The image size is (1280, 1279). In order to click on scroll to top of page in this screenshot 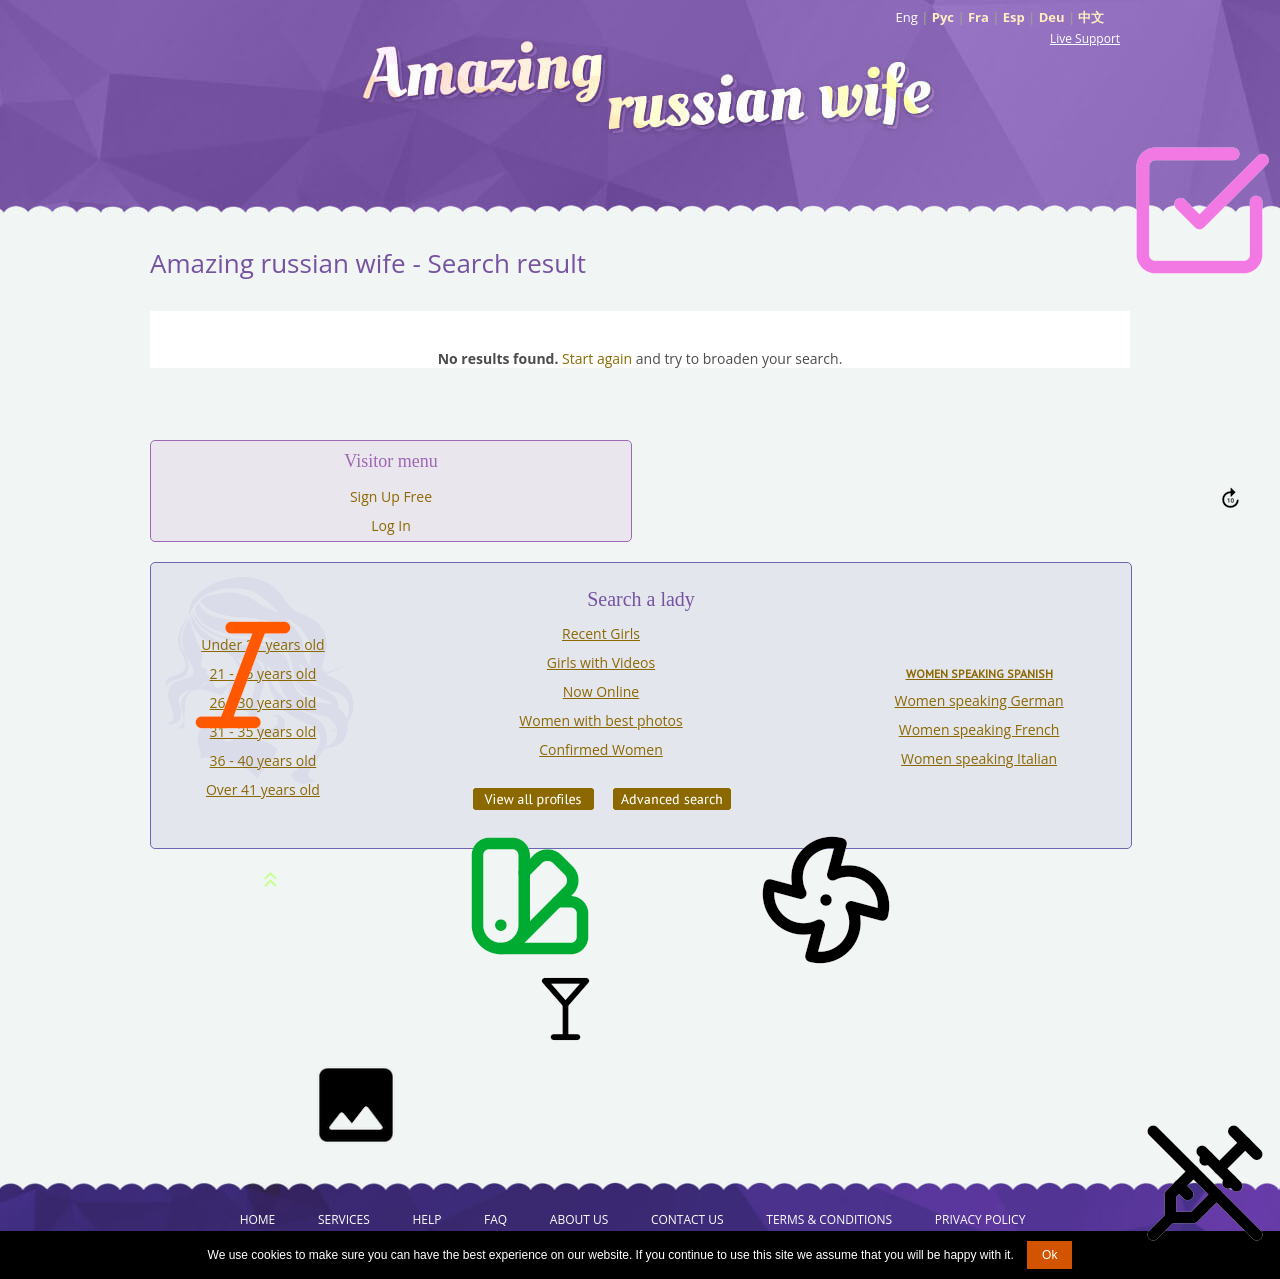, I will do `click(270, 879)`.